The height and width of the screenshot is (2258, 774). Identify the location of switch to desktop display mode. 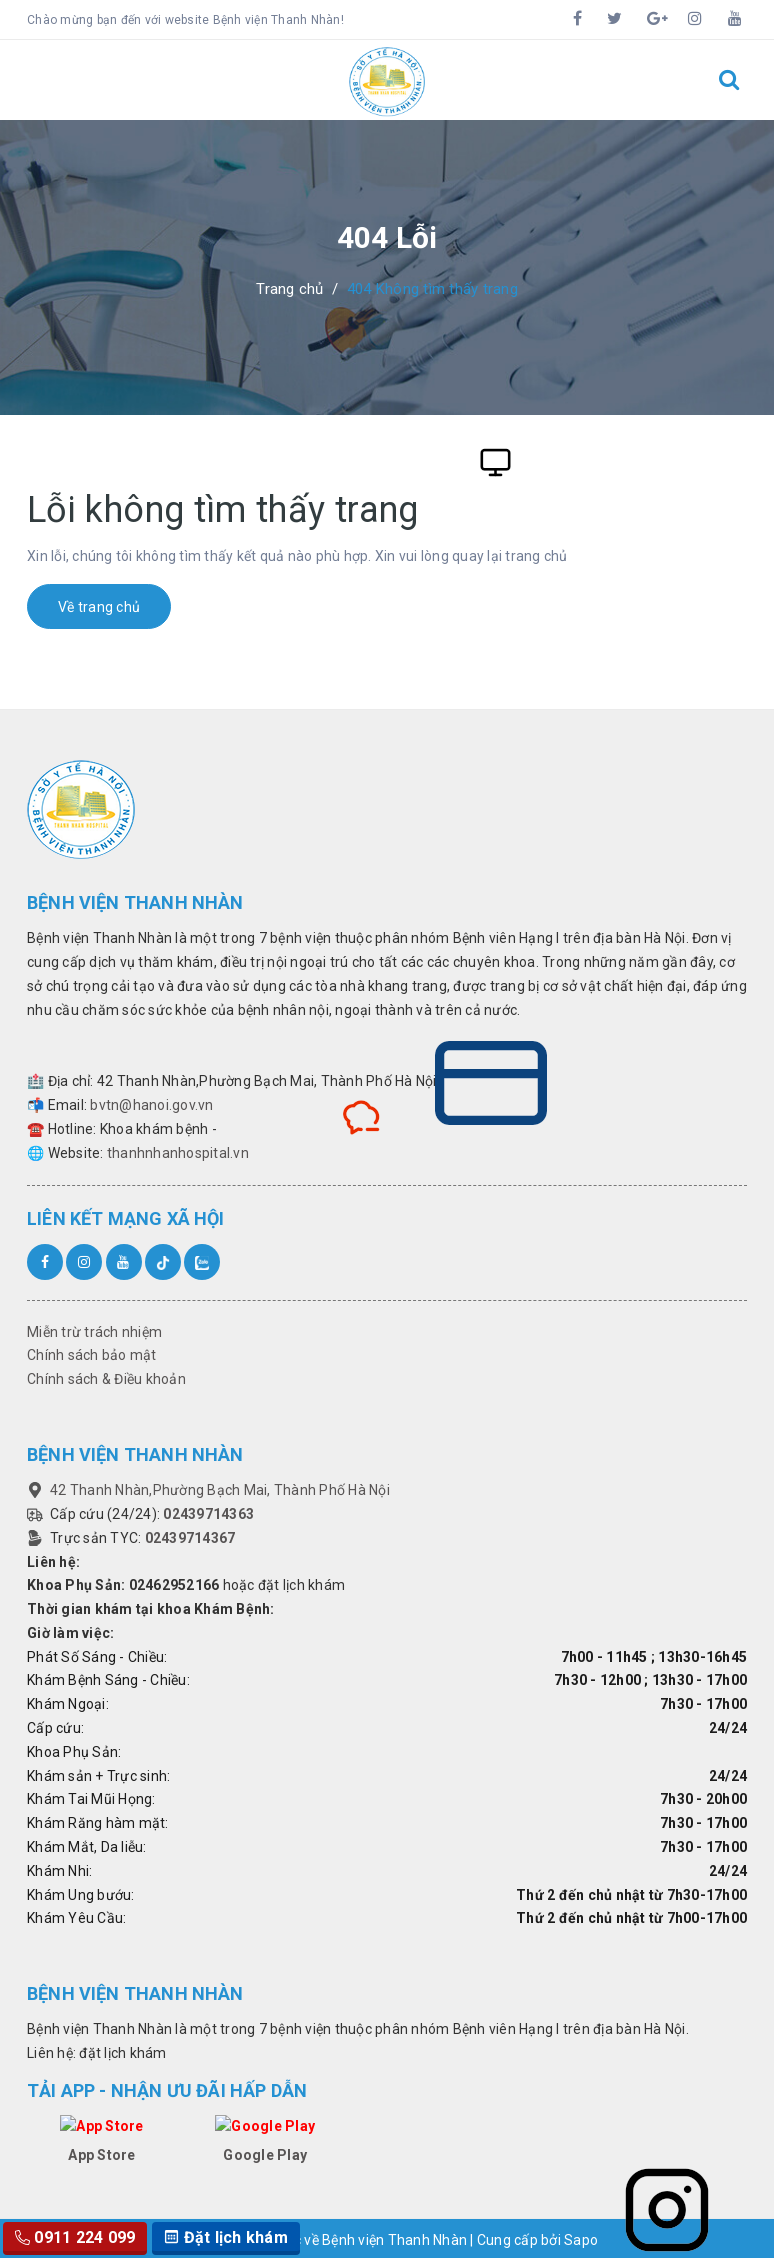
(495, 462).